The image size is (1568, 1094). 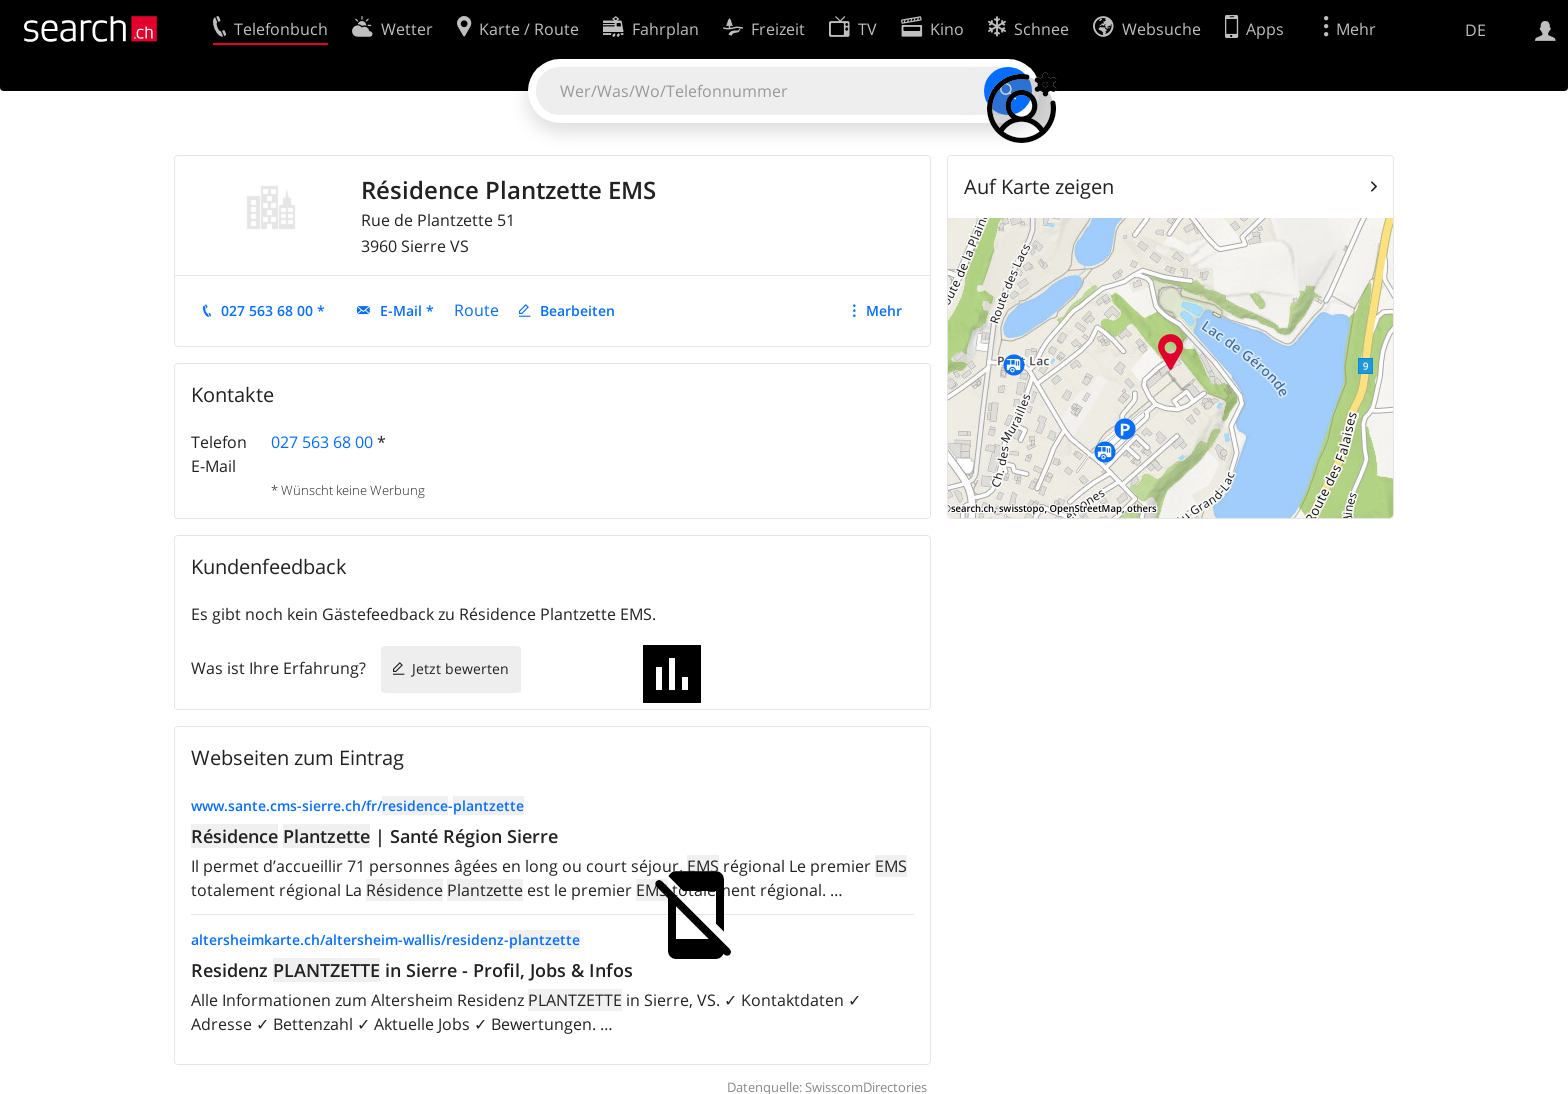 I want to click on access user profile settings, so click(x=1021, y=108).